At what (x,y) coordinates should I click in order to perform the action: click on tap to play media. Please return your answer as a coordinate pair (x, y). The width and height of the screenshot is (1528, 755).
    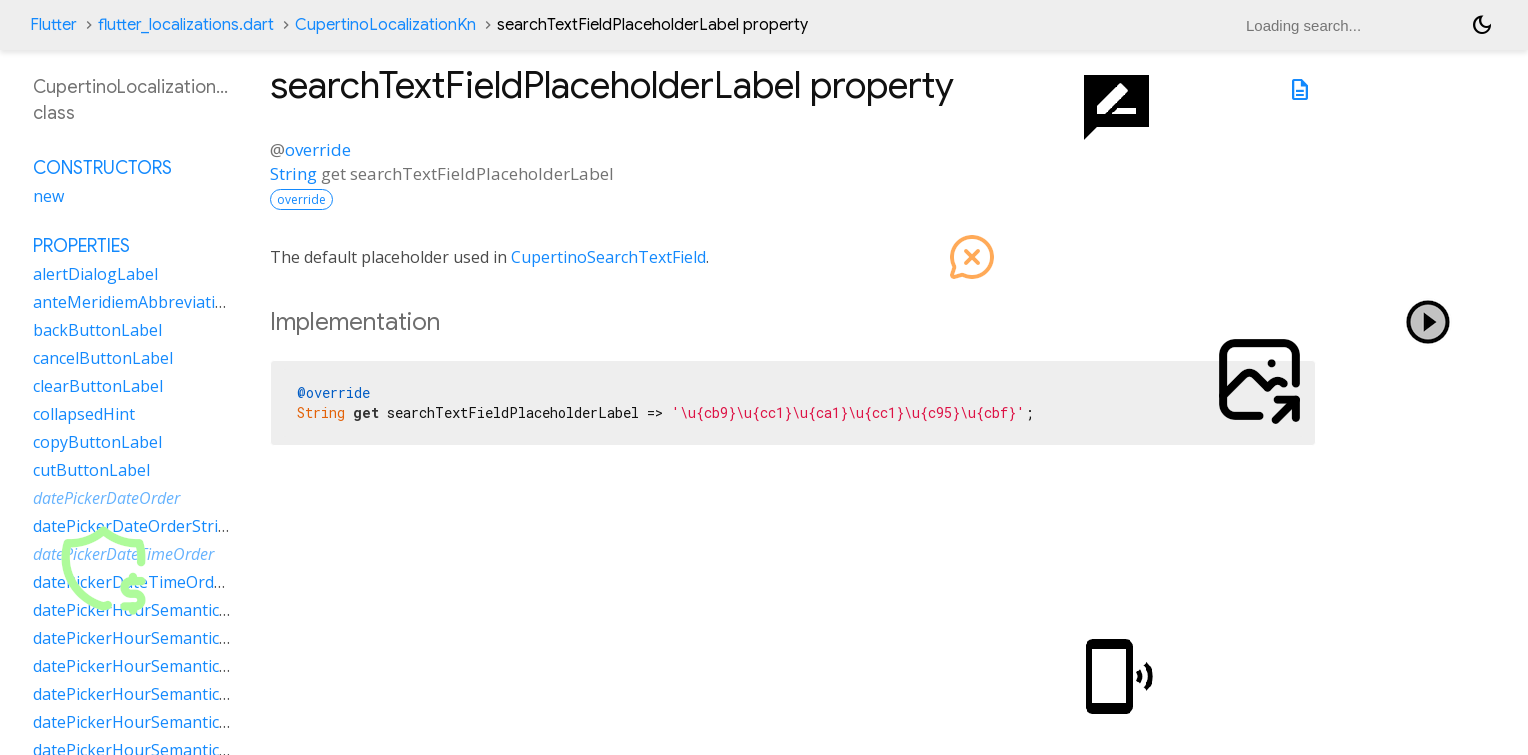
    Looking at the image, I should click on (1428, 322).